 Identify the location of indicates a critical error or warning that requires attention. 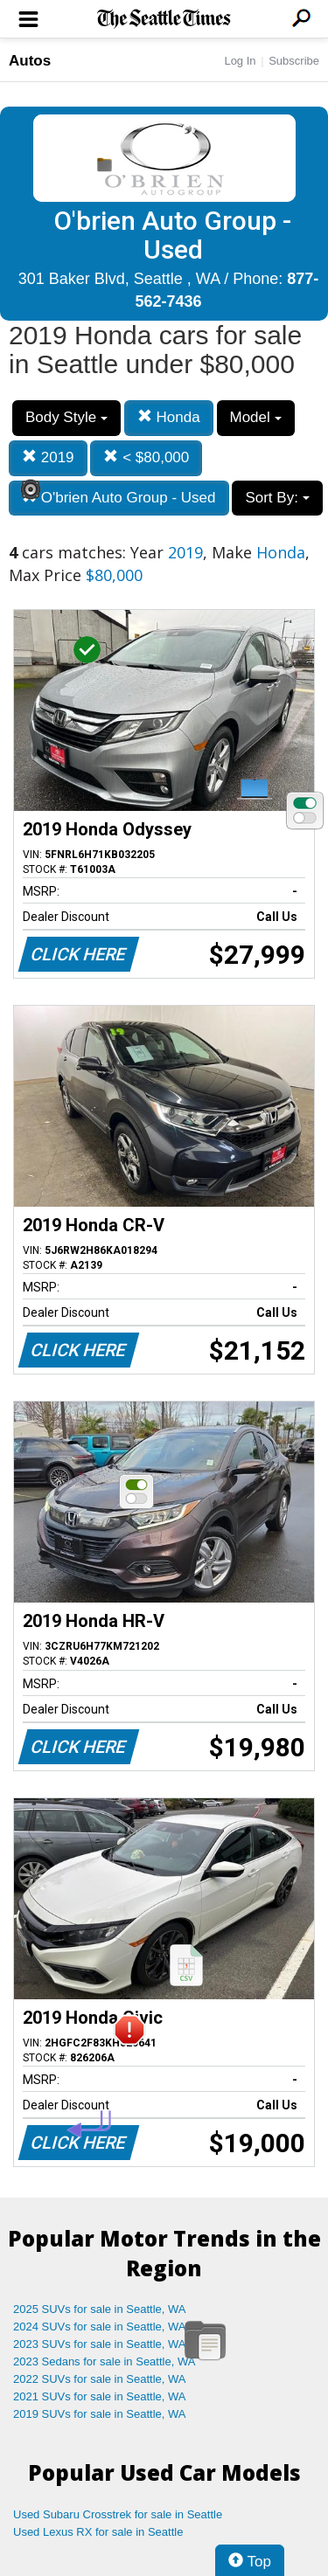
(129, 2030).